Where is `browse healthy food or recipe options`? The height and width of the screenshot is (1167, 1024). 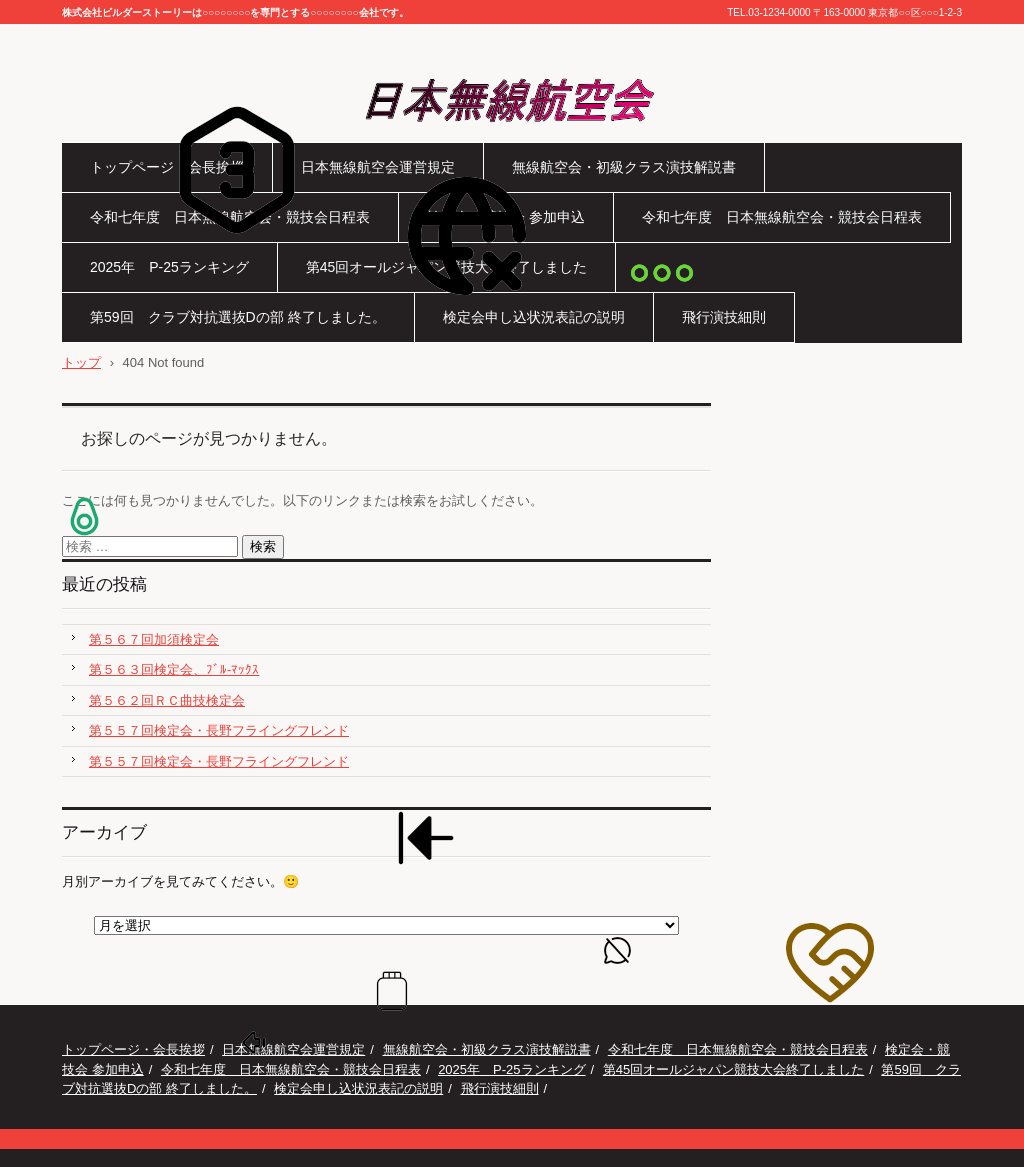 browse healthy food or recipe options is located at coordinates (84, 516).